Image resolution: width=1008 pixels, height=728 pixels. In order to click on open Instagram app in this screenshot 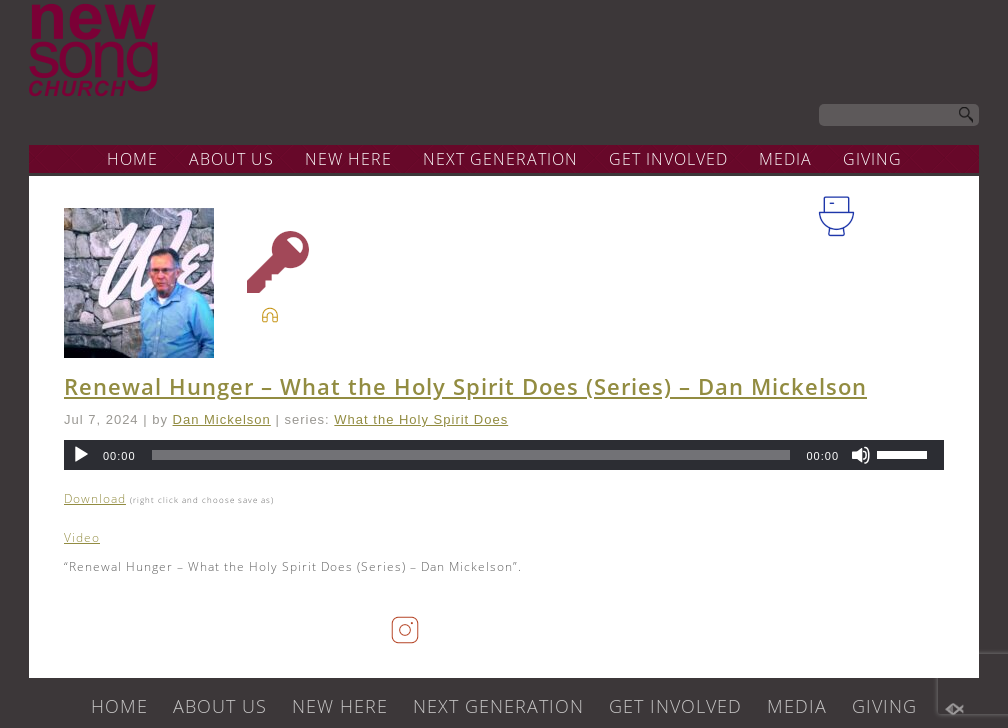, I will do `click(405, 630)`.